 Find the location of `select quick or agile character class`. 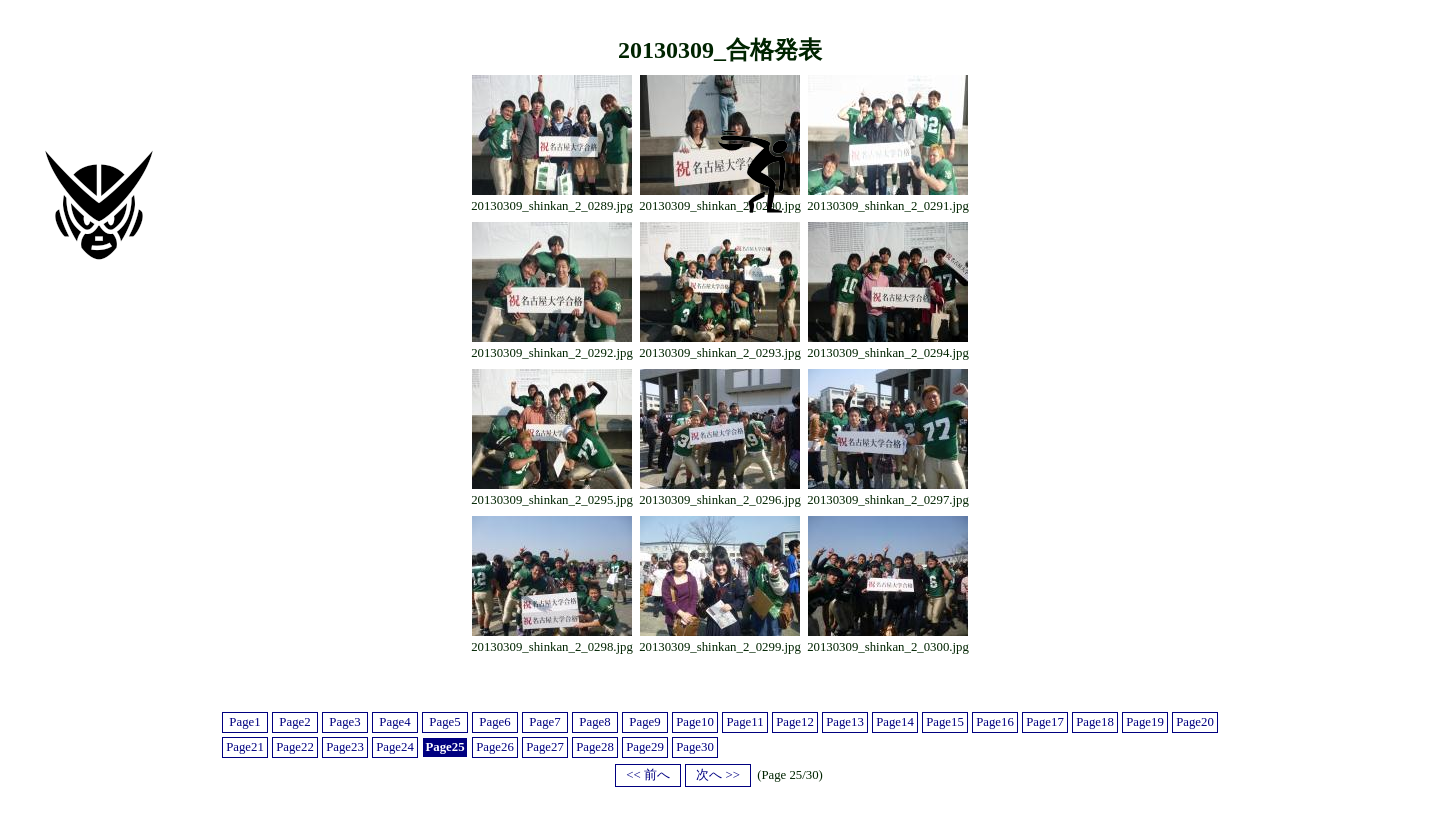

select quick or agile character class is located at coordinates (99, 205).